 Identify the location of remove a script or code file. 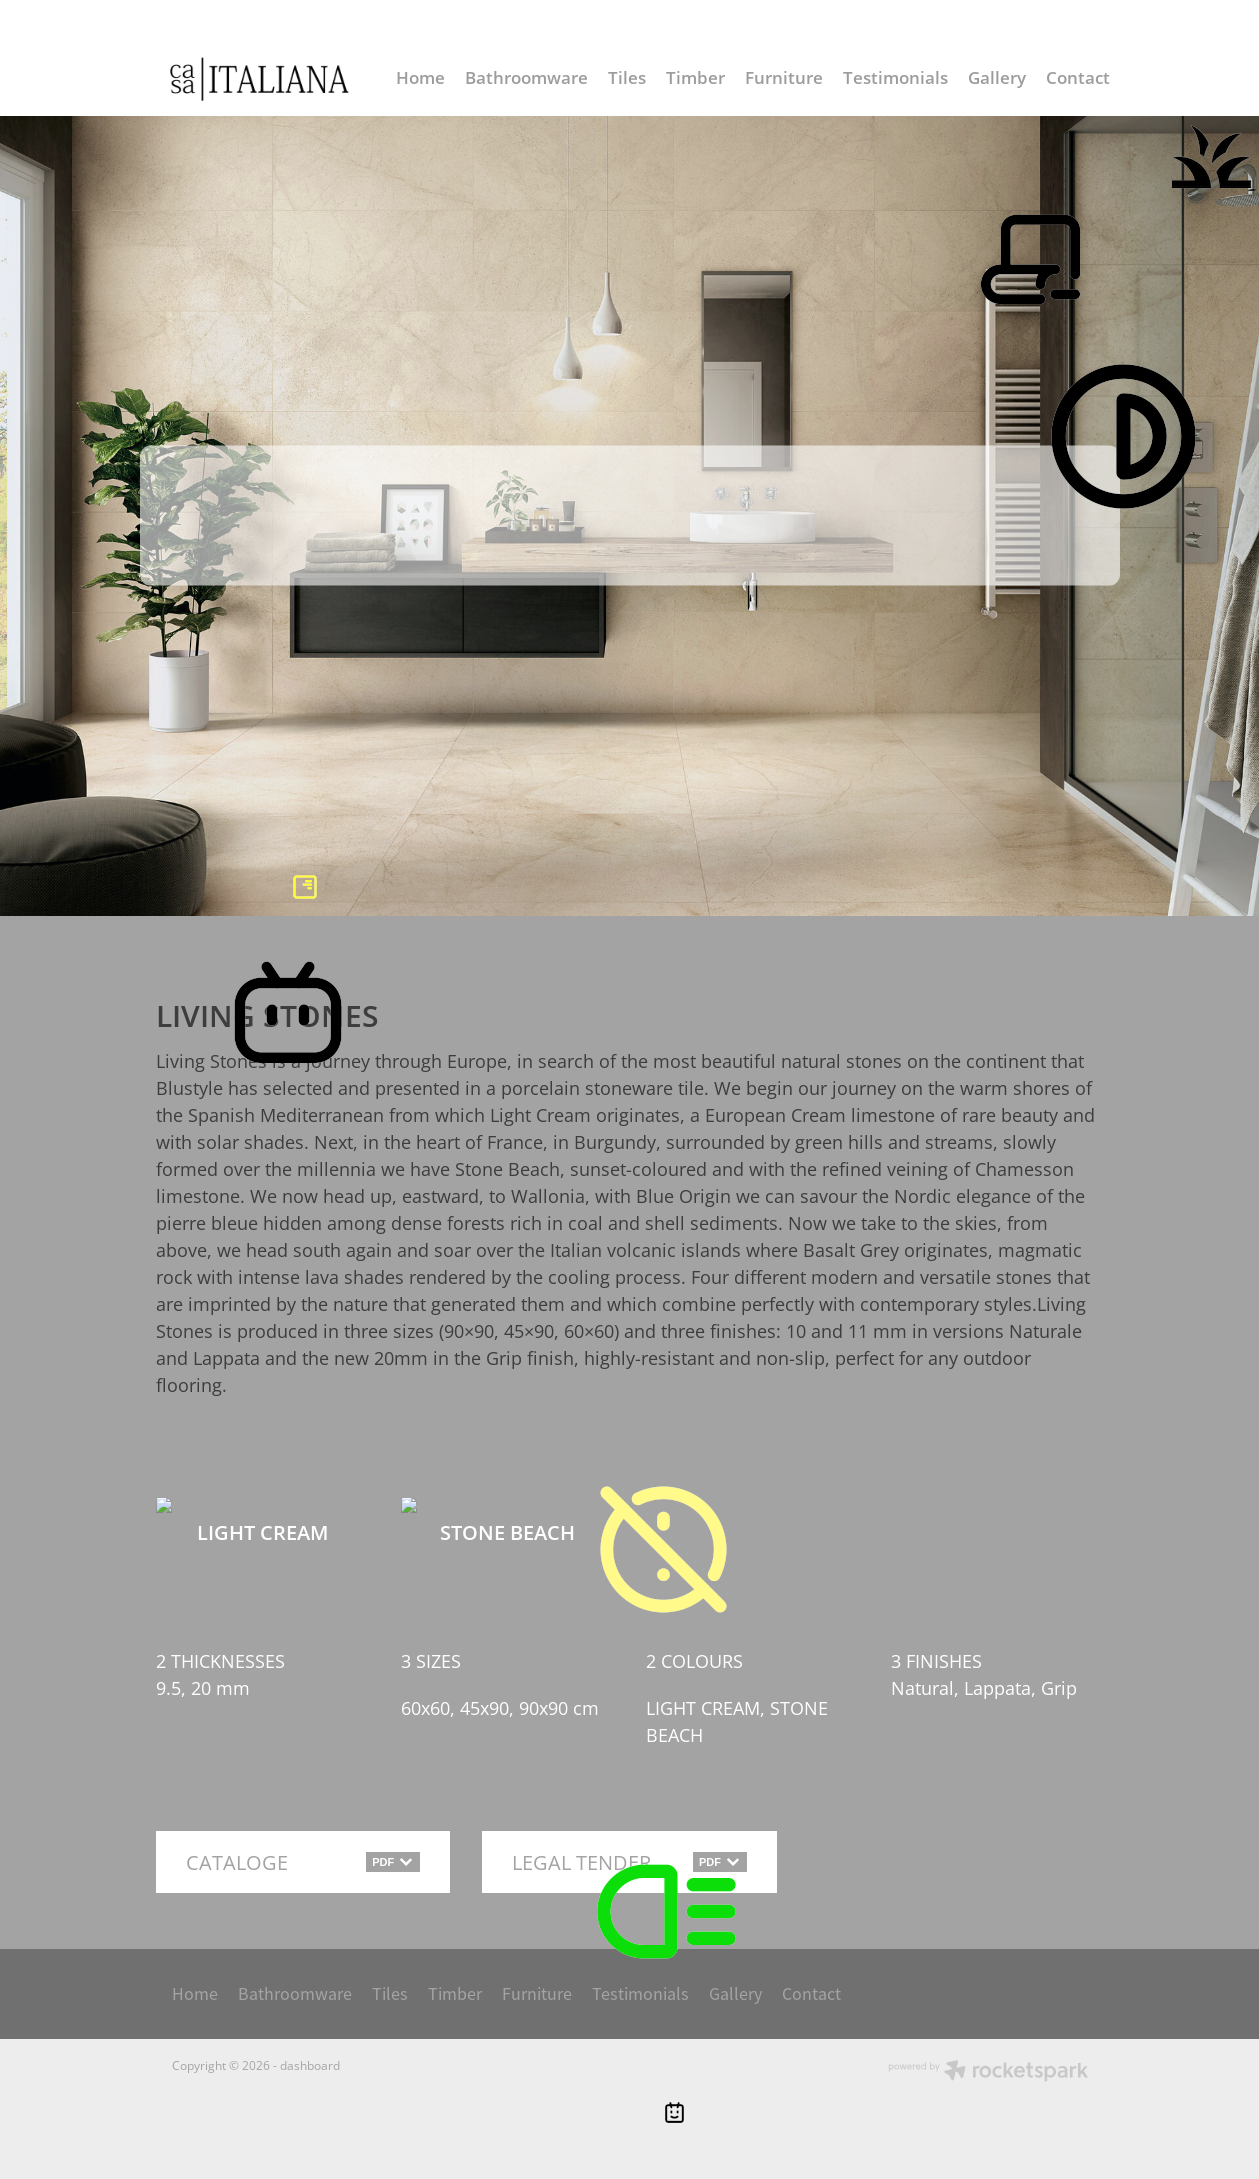
(1030, 259).